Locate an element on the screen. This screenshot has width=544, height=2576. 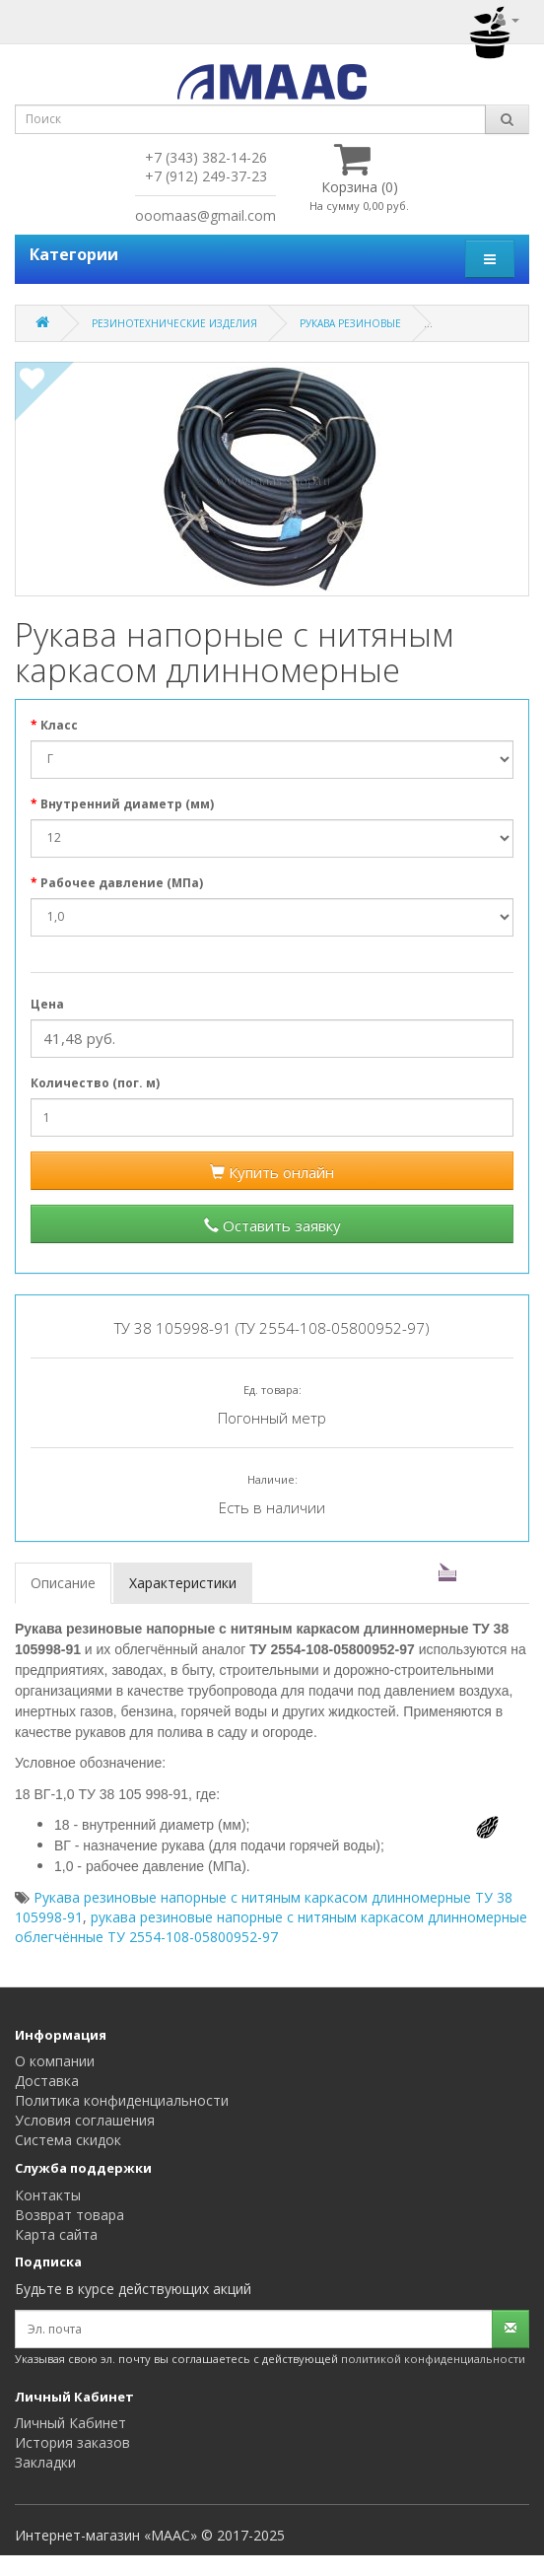
indicates almond or tree nut allergen warning is located at coordinates (487, 1827).